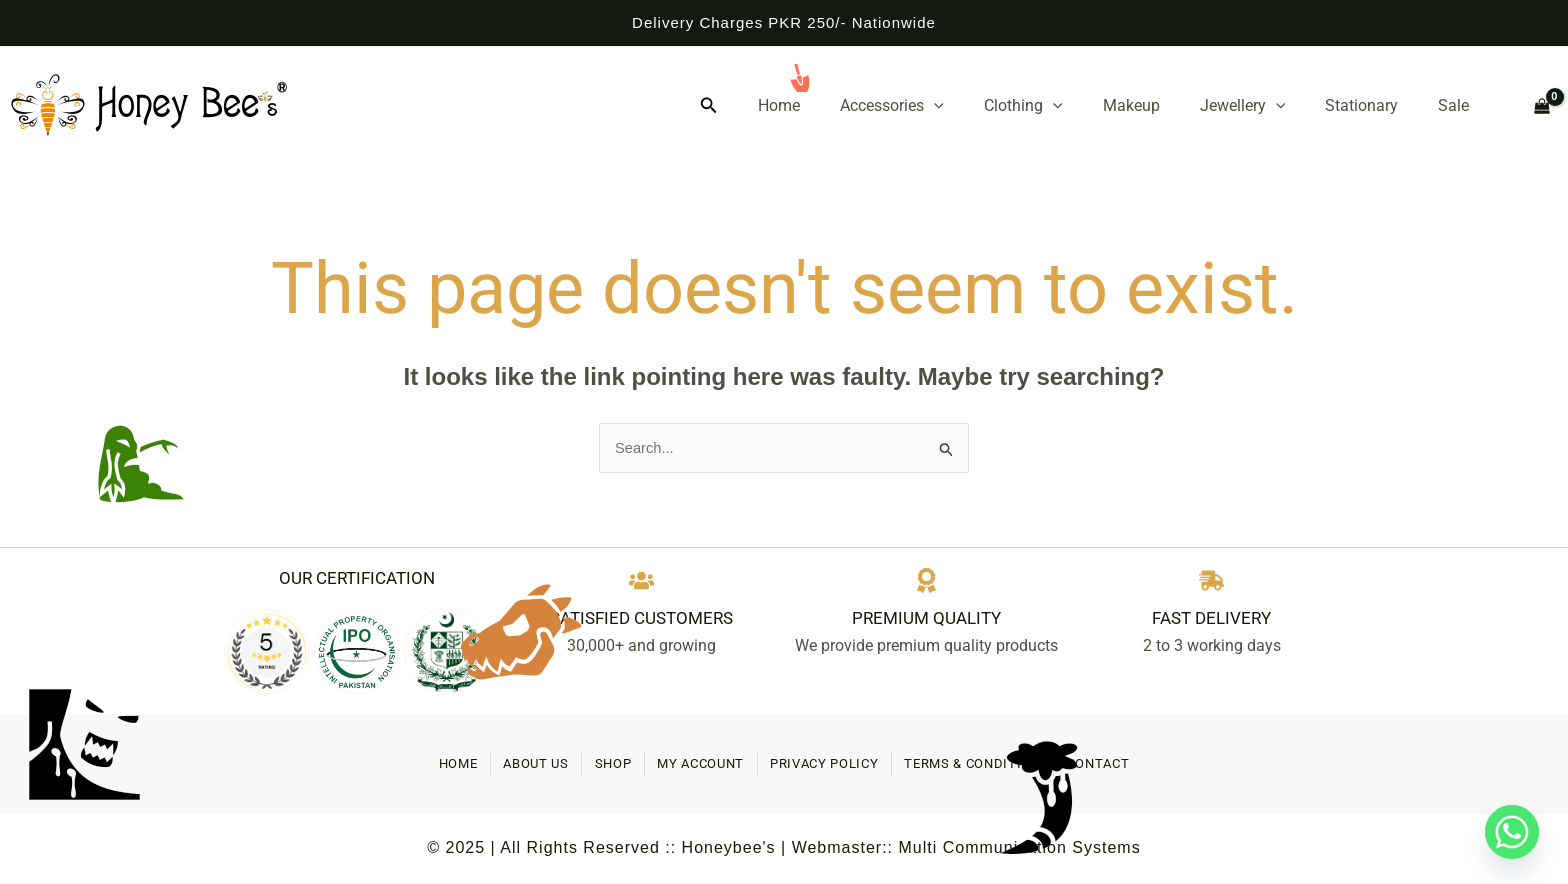 The width and height of the screenshot is (1568, 884). Describe the element at coordinates (1040, 796) in the screenshot. I see `viking-themed beverage or tavern feature` at that location.